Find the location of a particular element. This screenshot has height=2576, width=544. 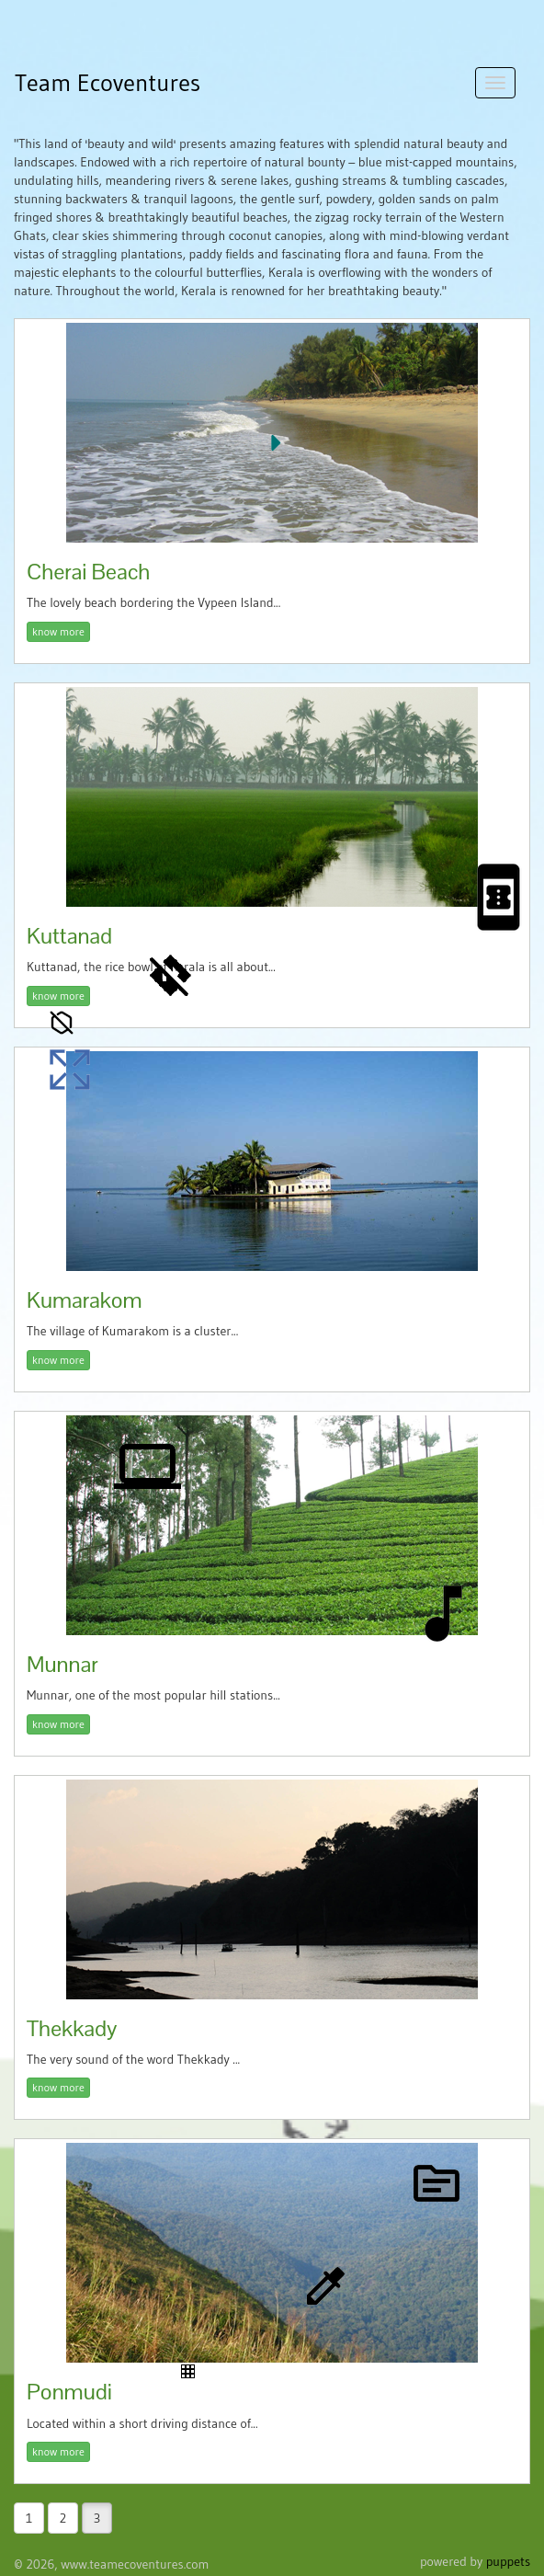

disable or deactivate a feature is located at coordinates (62, 1023).